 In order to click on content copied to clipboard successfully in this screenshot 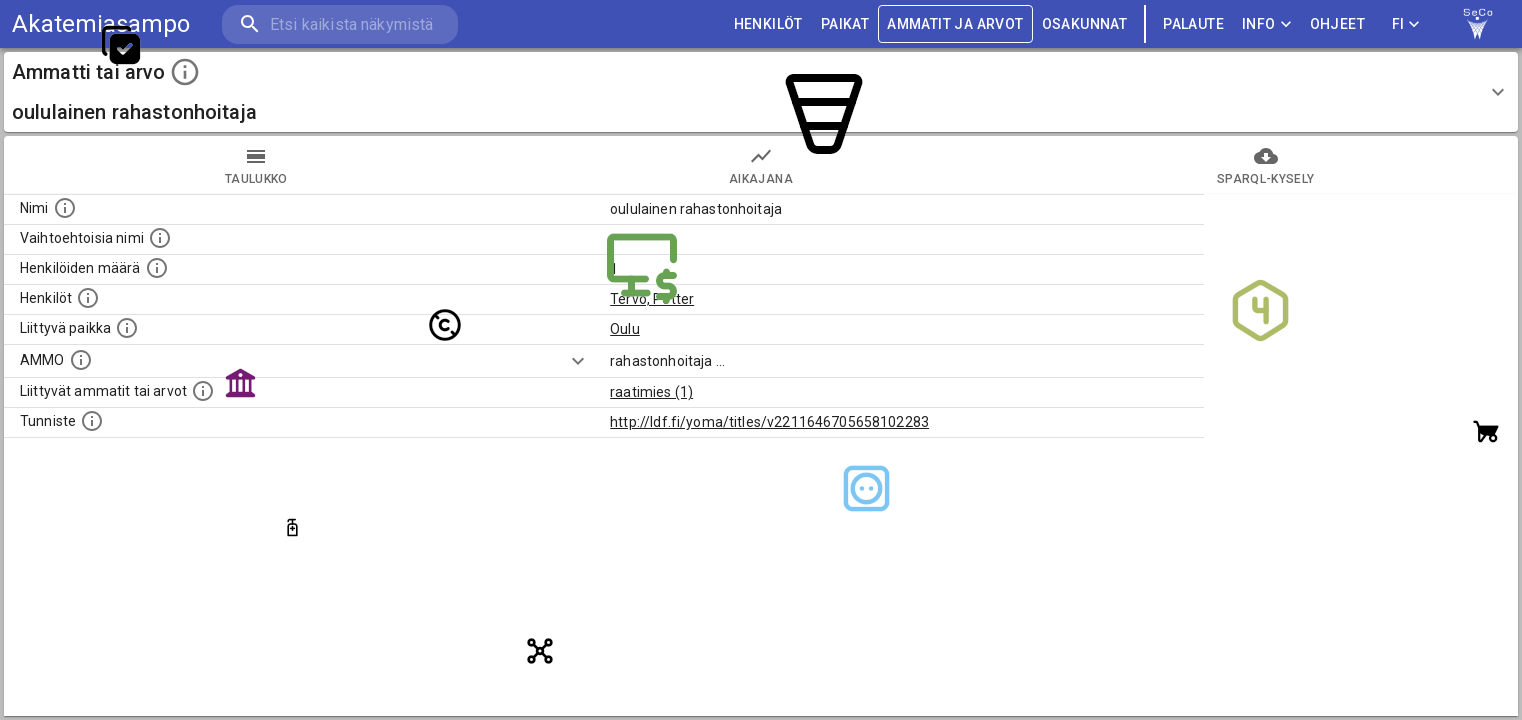, I will do `click(121, 45)`.